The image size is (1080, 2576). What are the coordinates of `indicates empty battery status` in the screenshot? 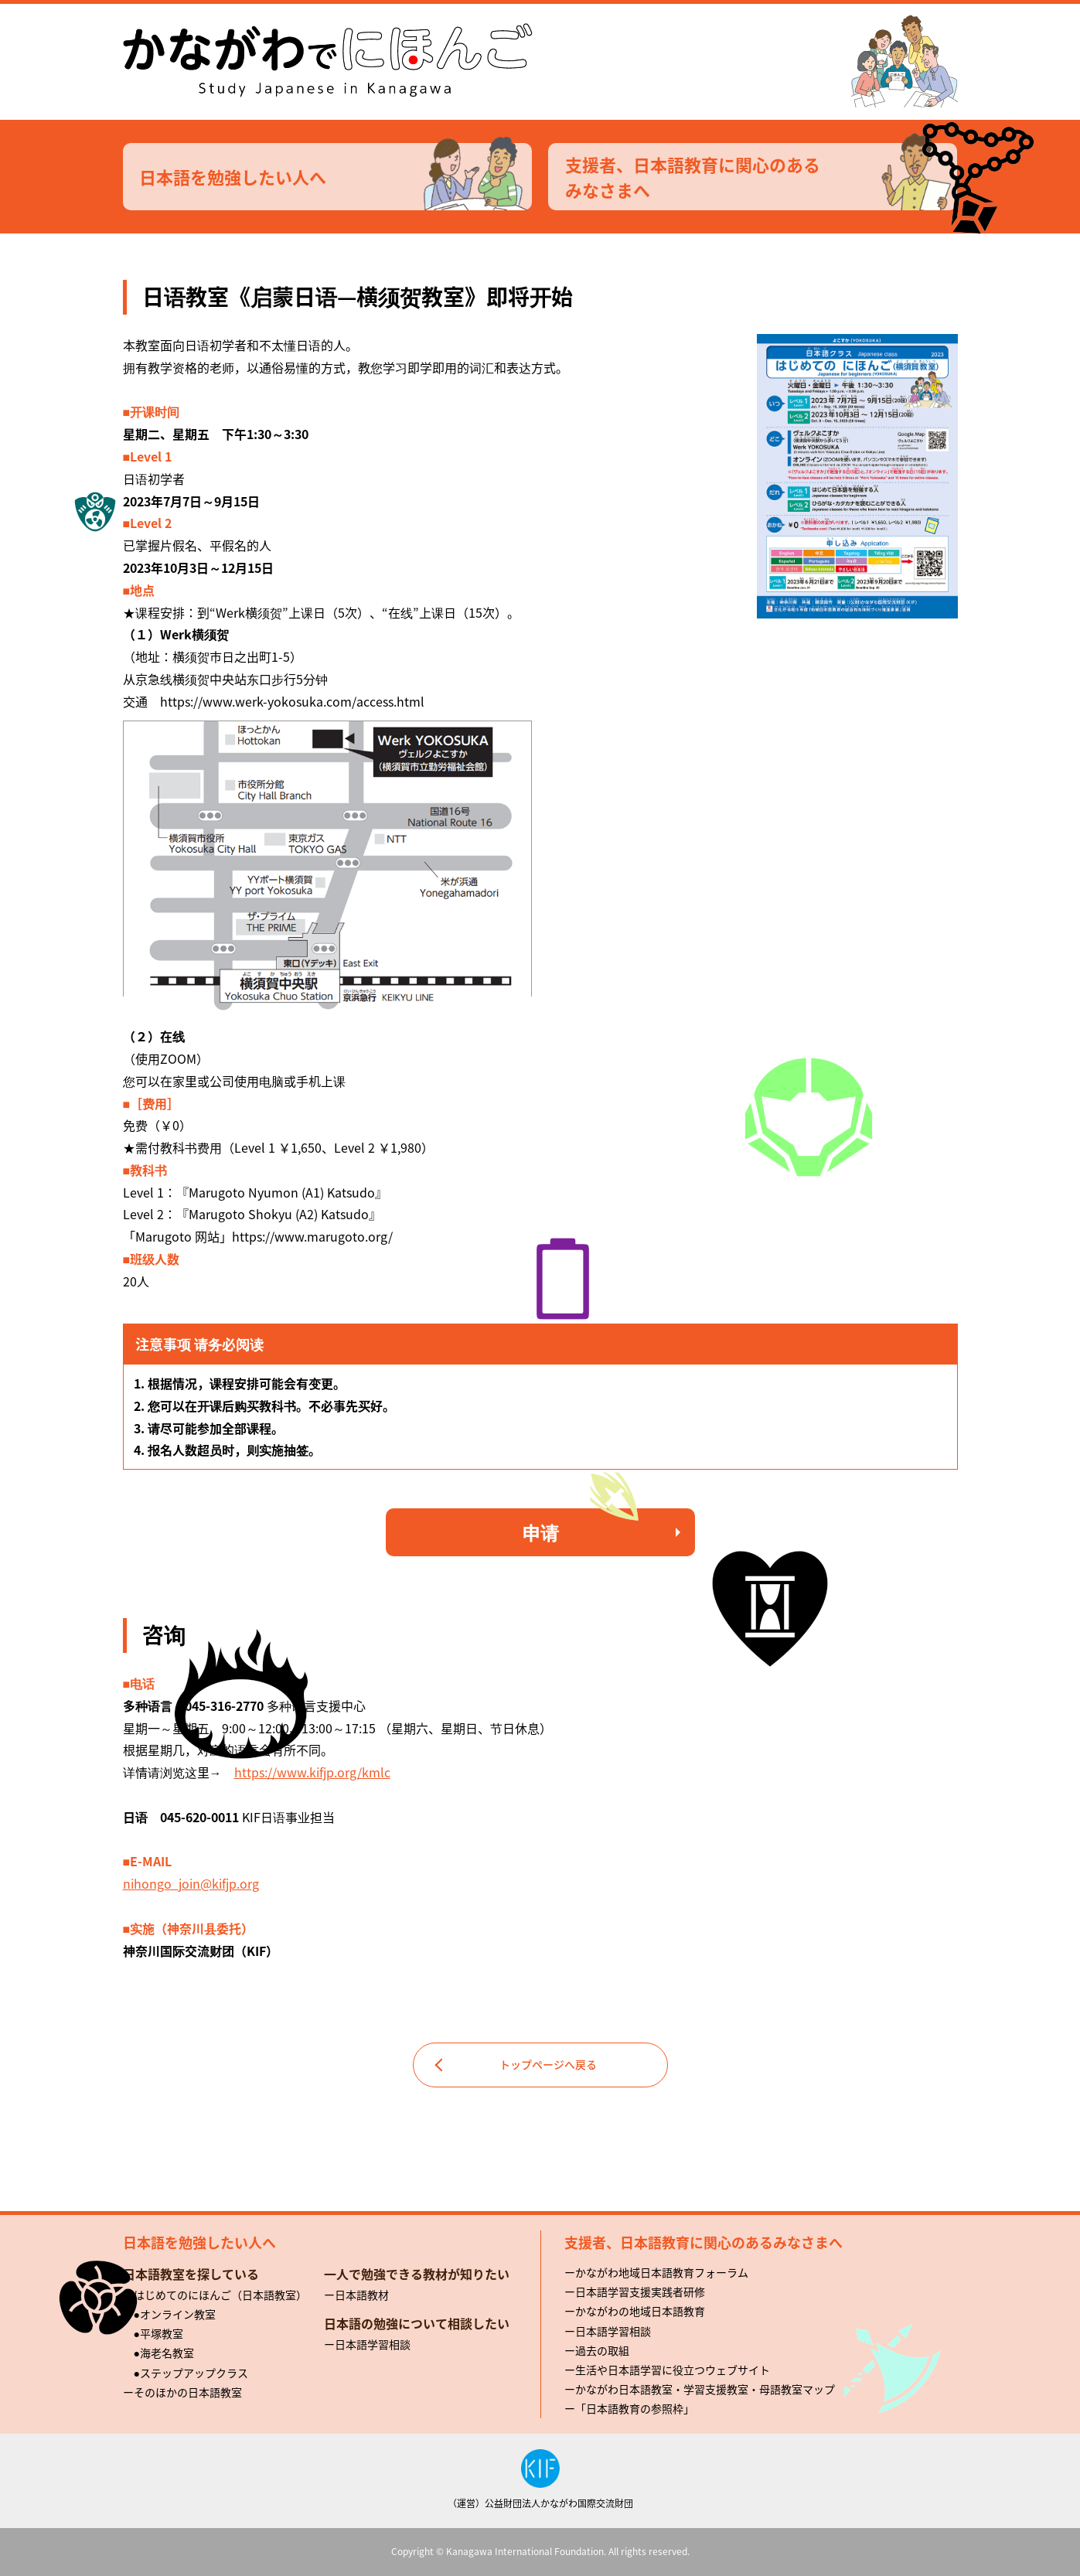 It's located at (563, 1279).